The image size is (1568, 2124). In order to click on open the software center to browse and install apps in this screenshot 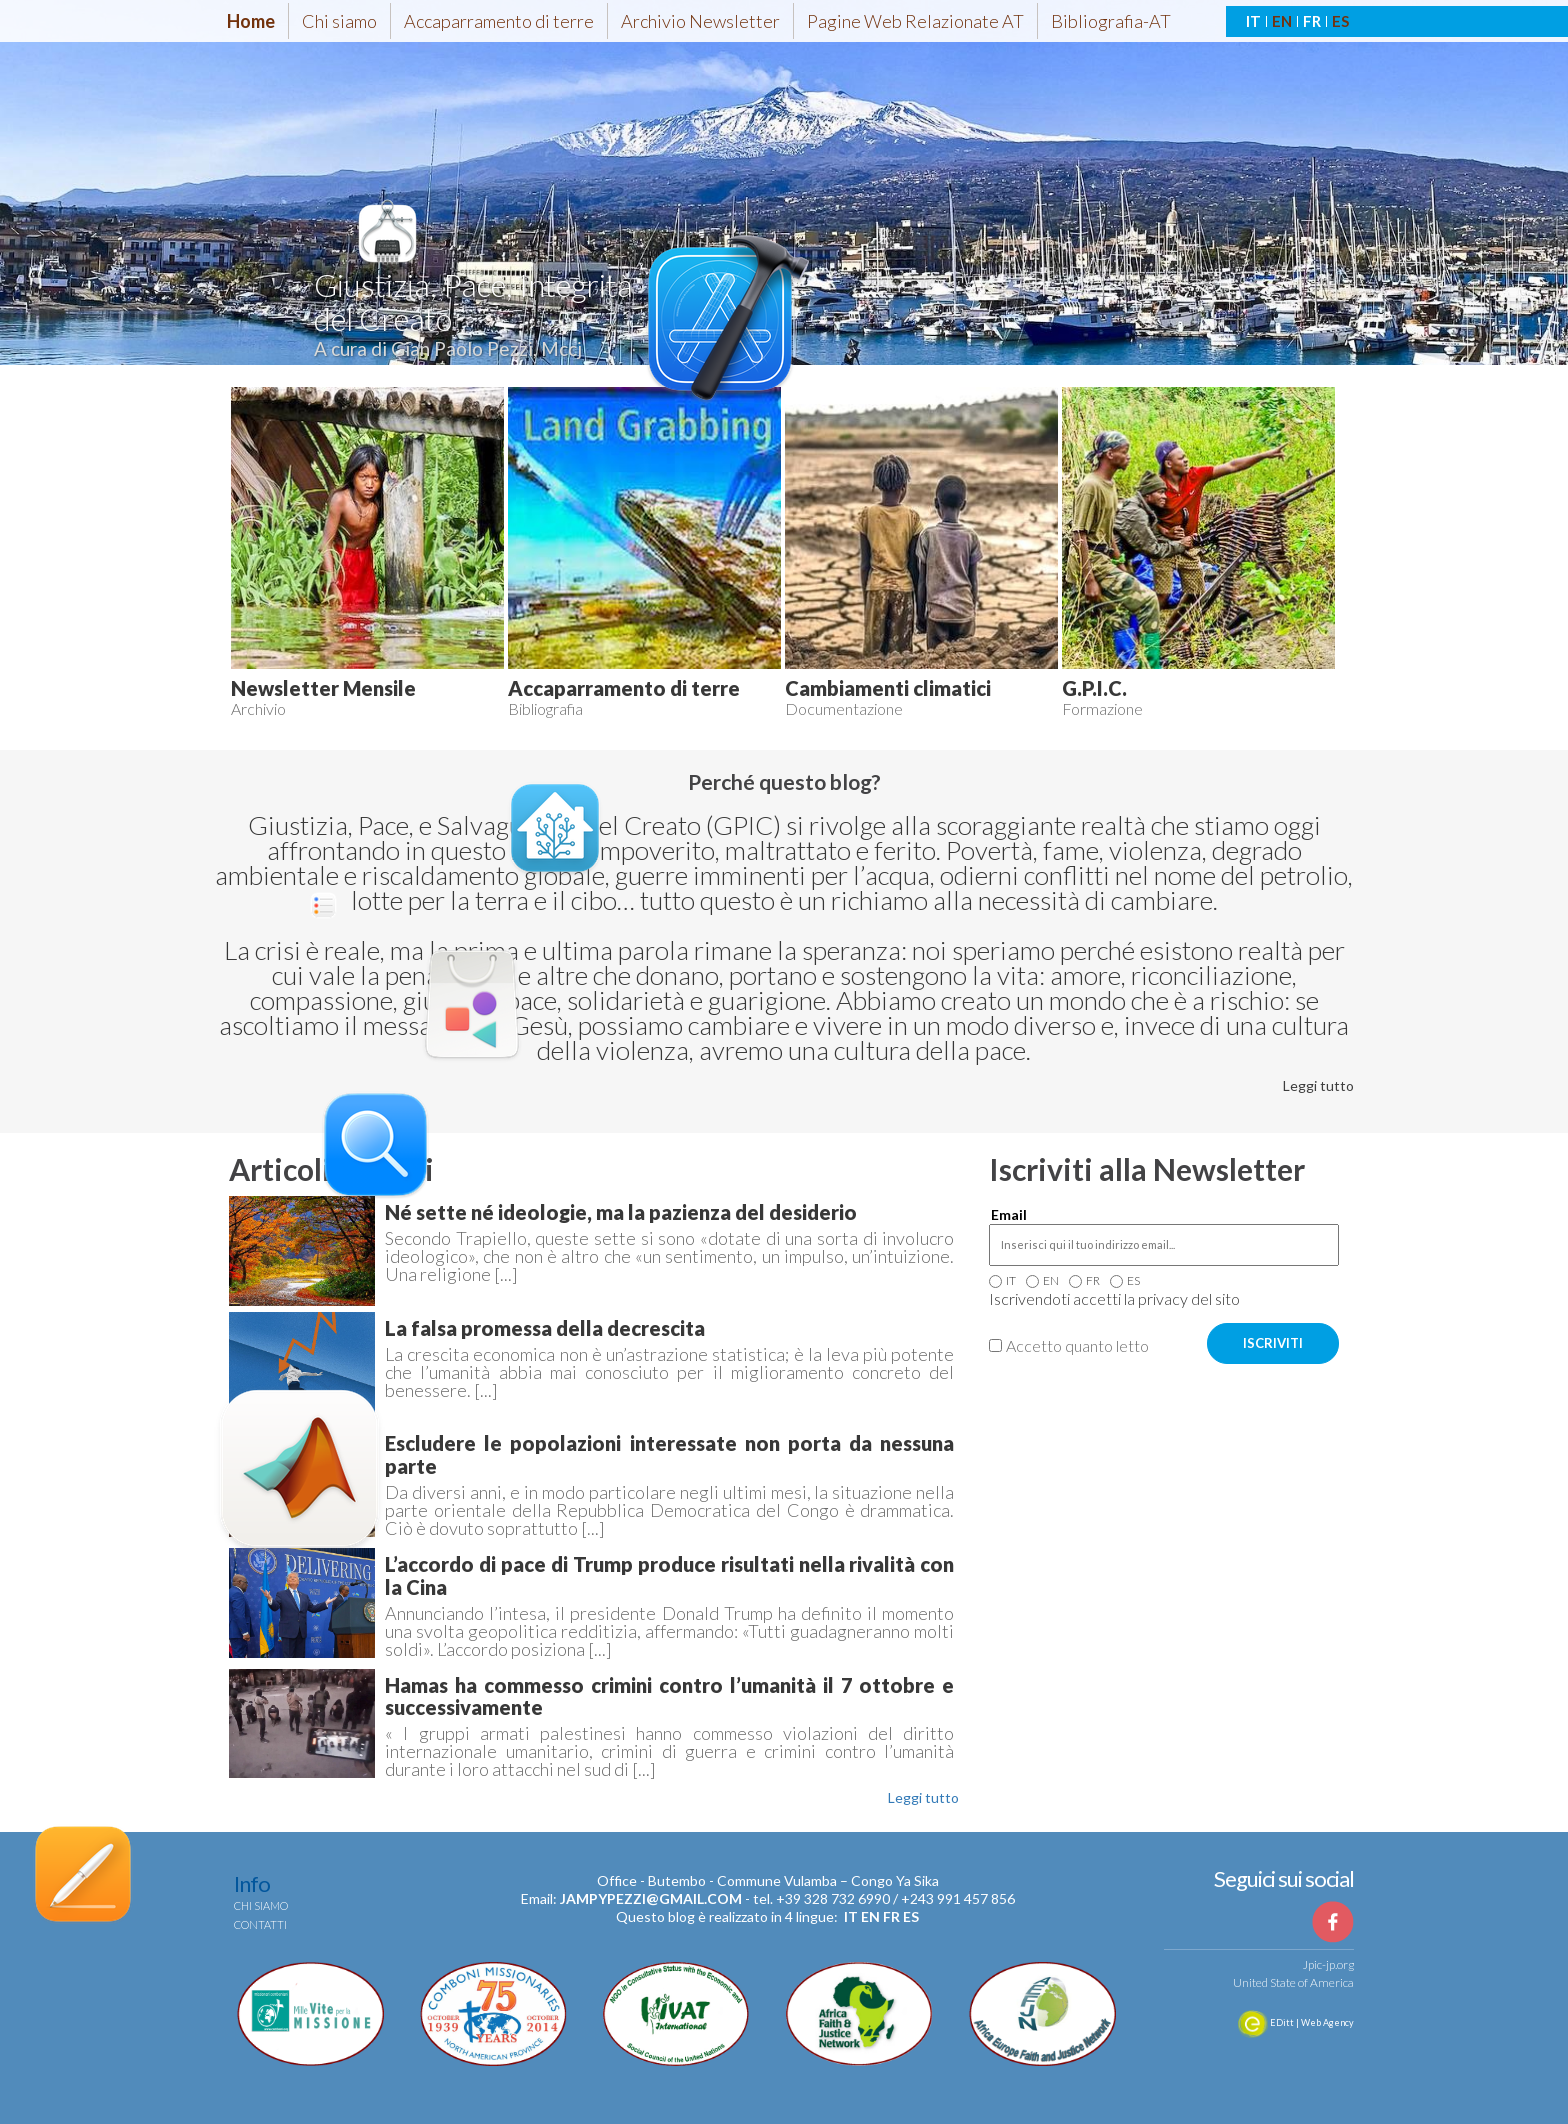, I will do `click(472, 1004)`.